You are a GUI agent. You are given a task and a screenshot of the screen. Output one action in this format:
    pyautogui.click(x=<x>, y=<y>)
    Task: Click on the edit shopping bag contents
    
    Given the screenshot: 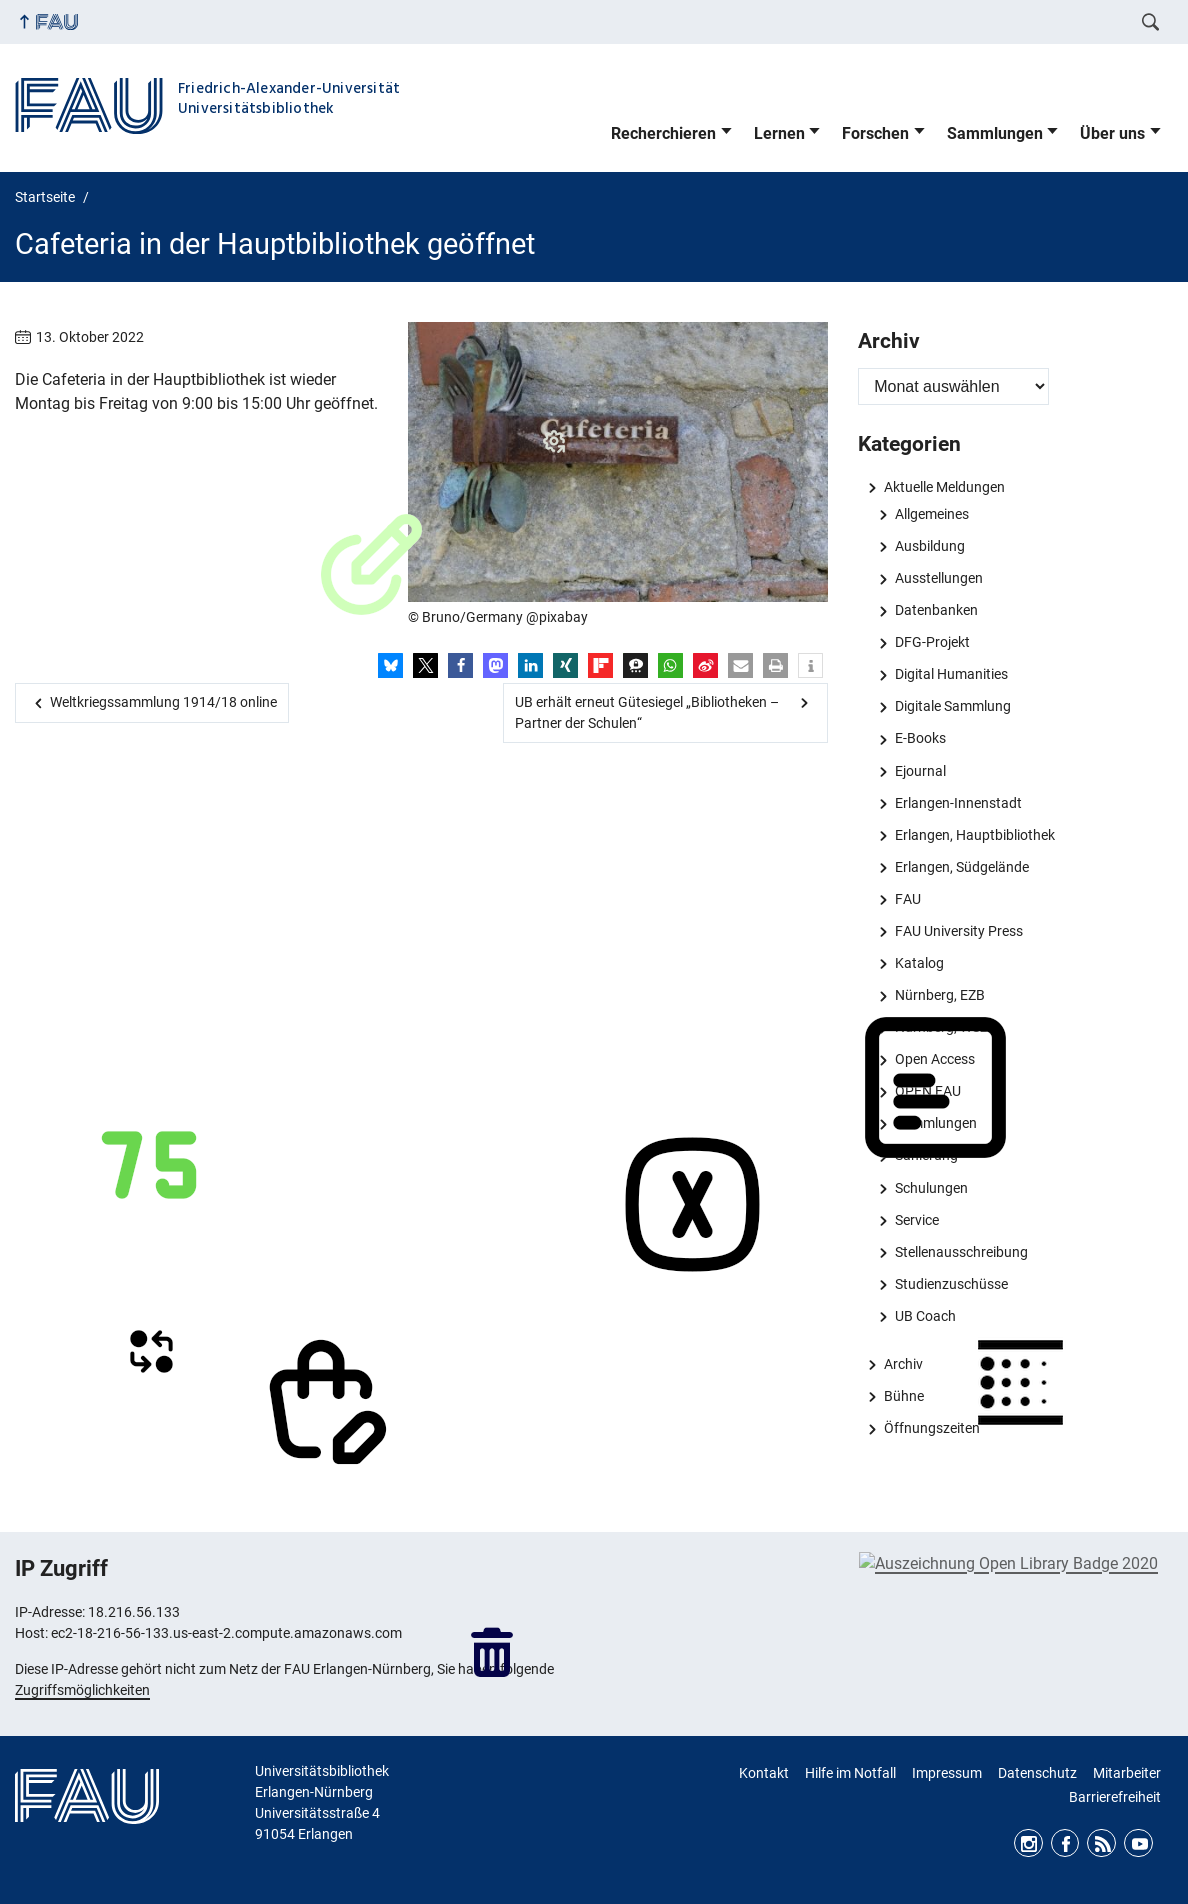 What is the action you would take?
    pyautogui.click(x=321, y=1399)
    